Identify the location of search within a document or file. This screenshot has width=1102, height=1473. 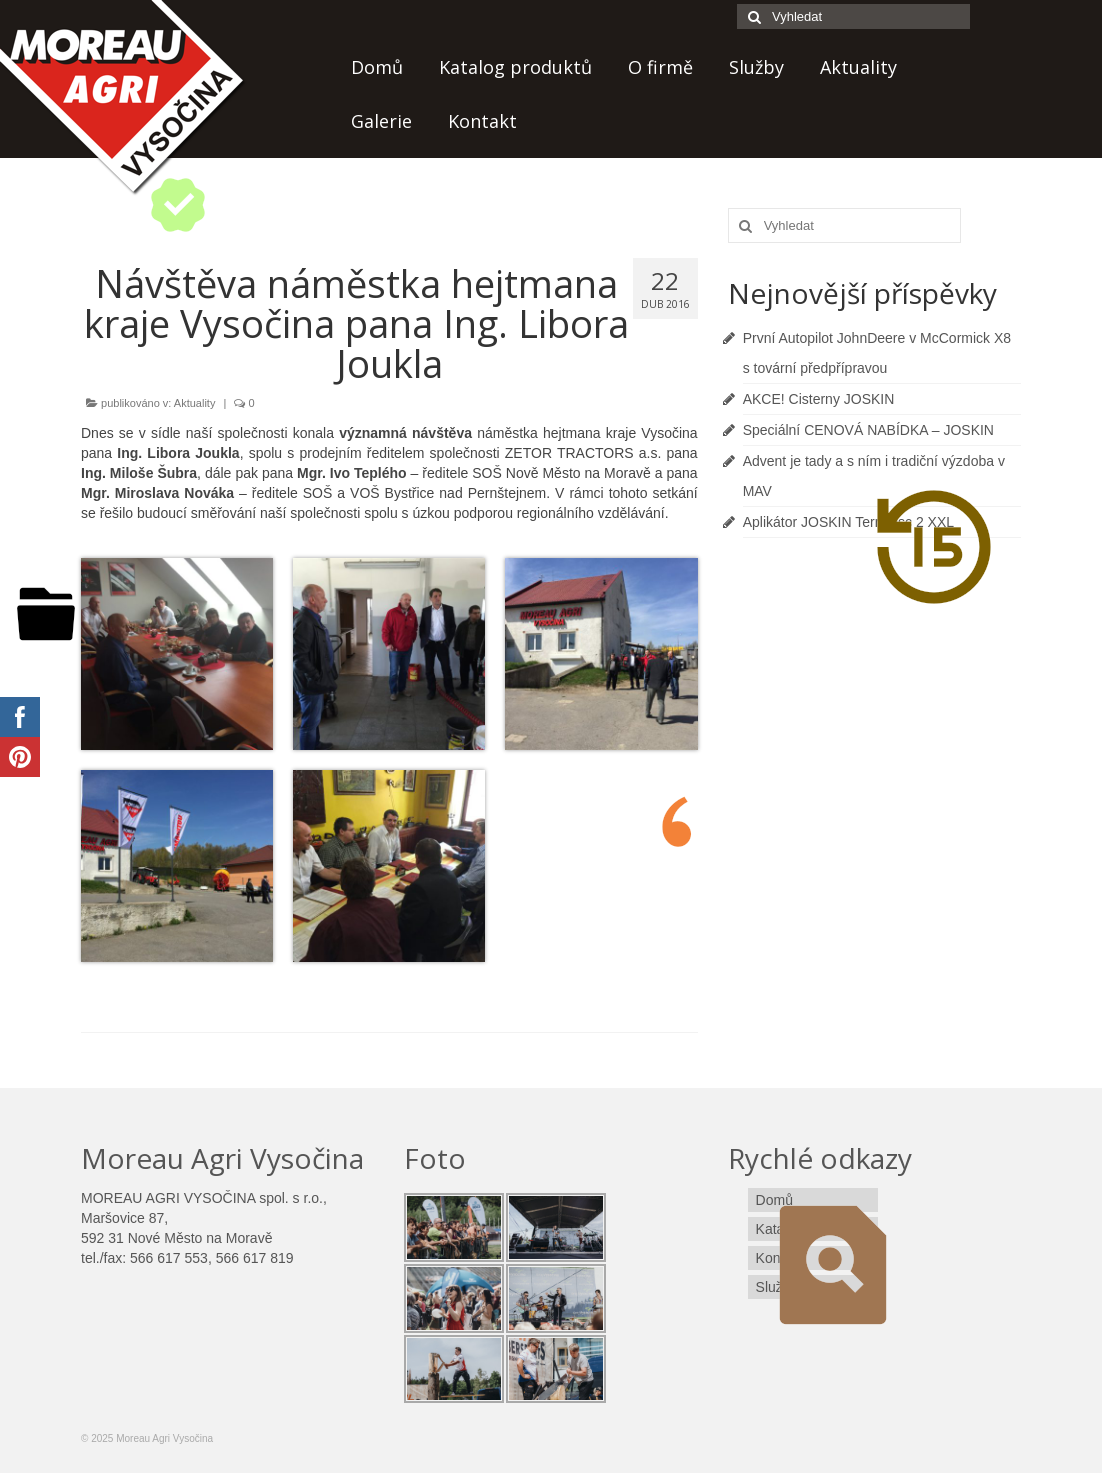
(833, 1265).